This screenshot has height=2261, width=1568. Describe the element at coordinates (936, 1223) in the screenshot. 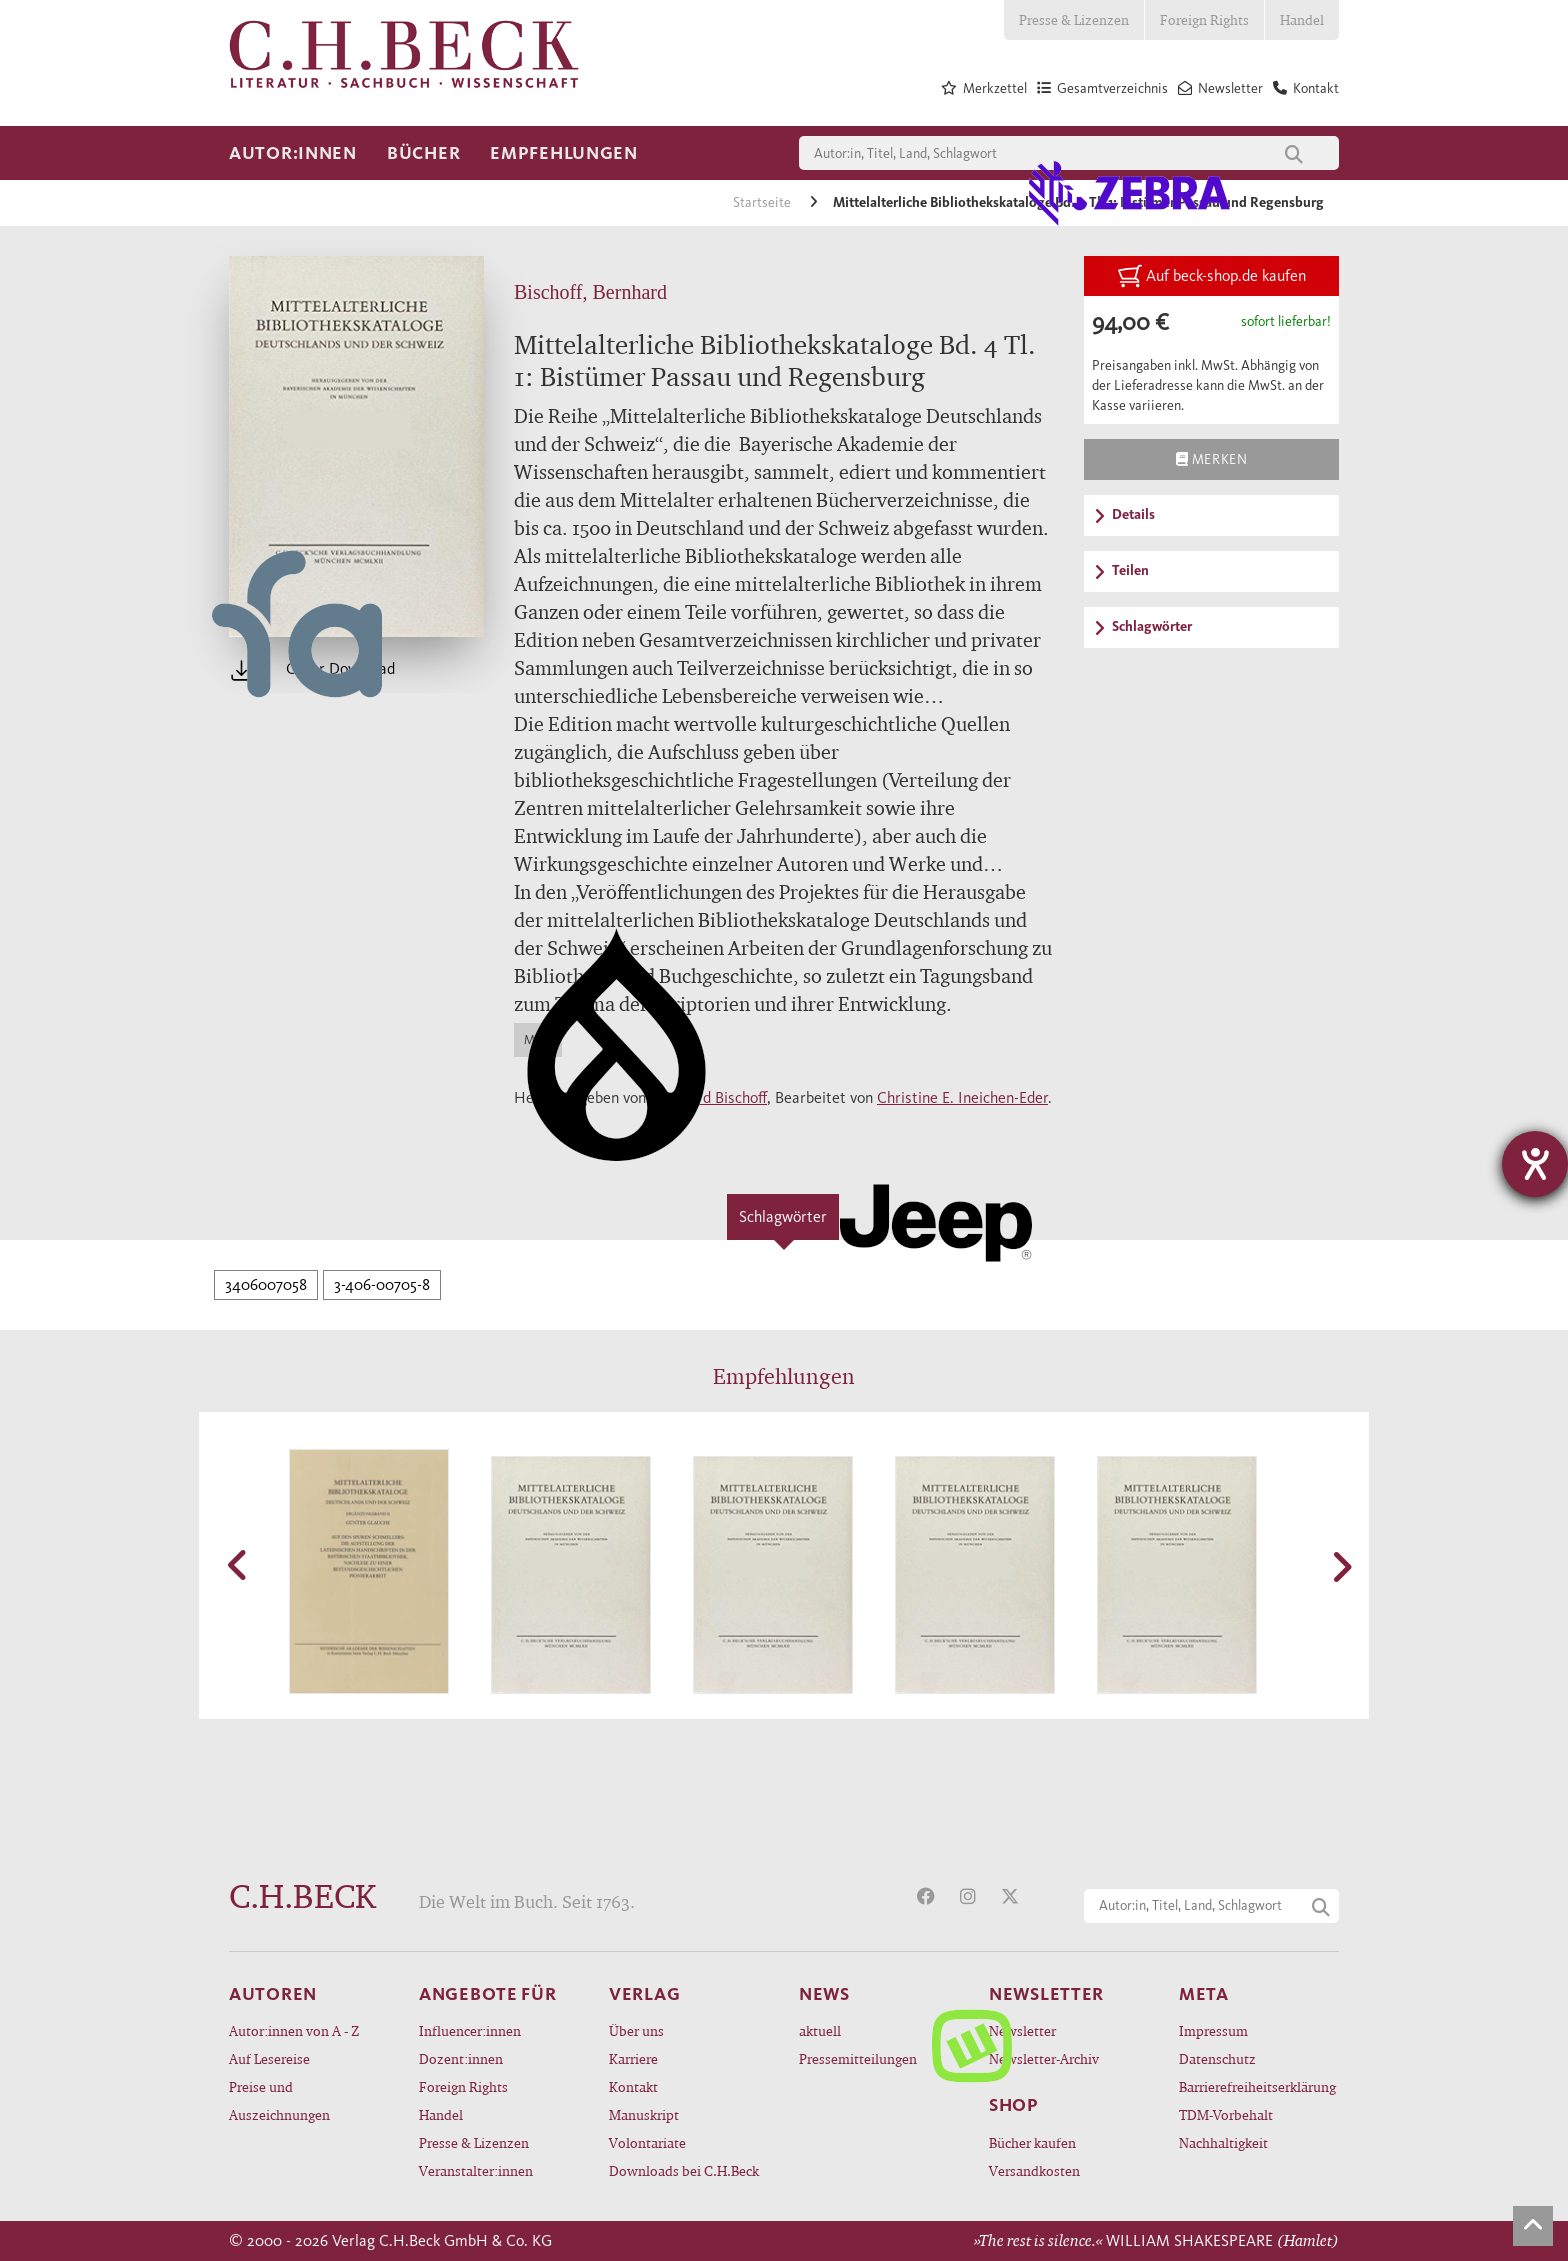

I see `Jeep brand logo` at that location.